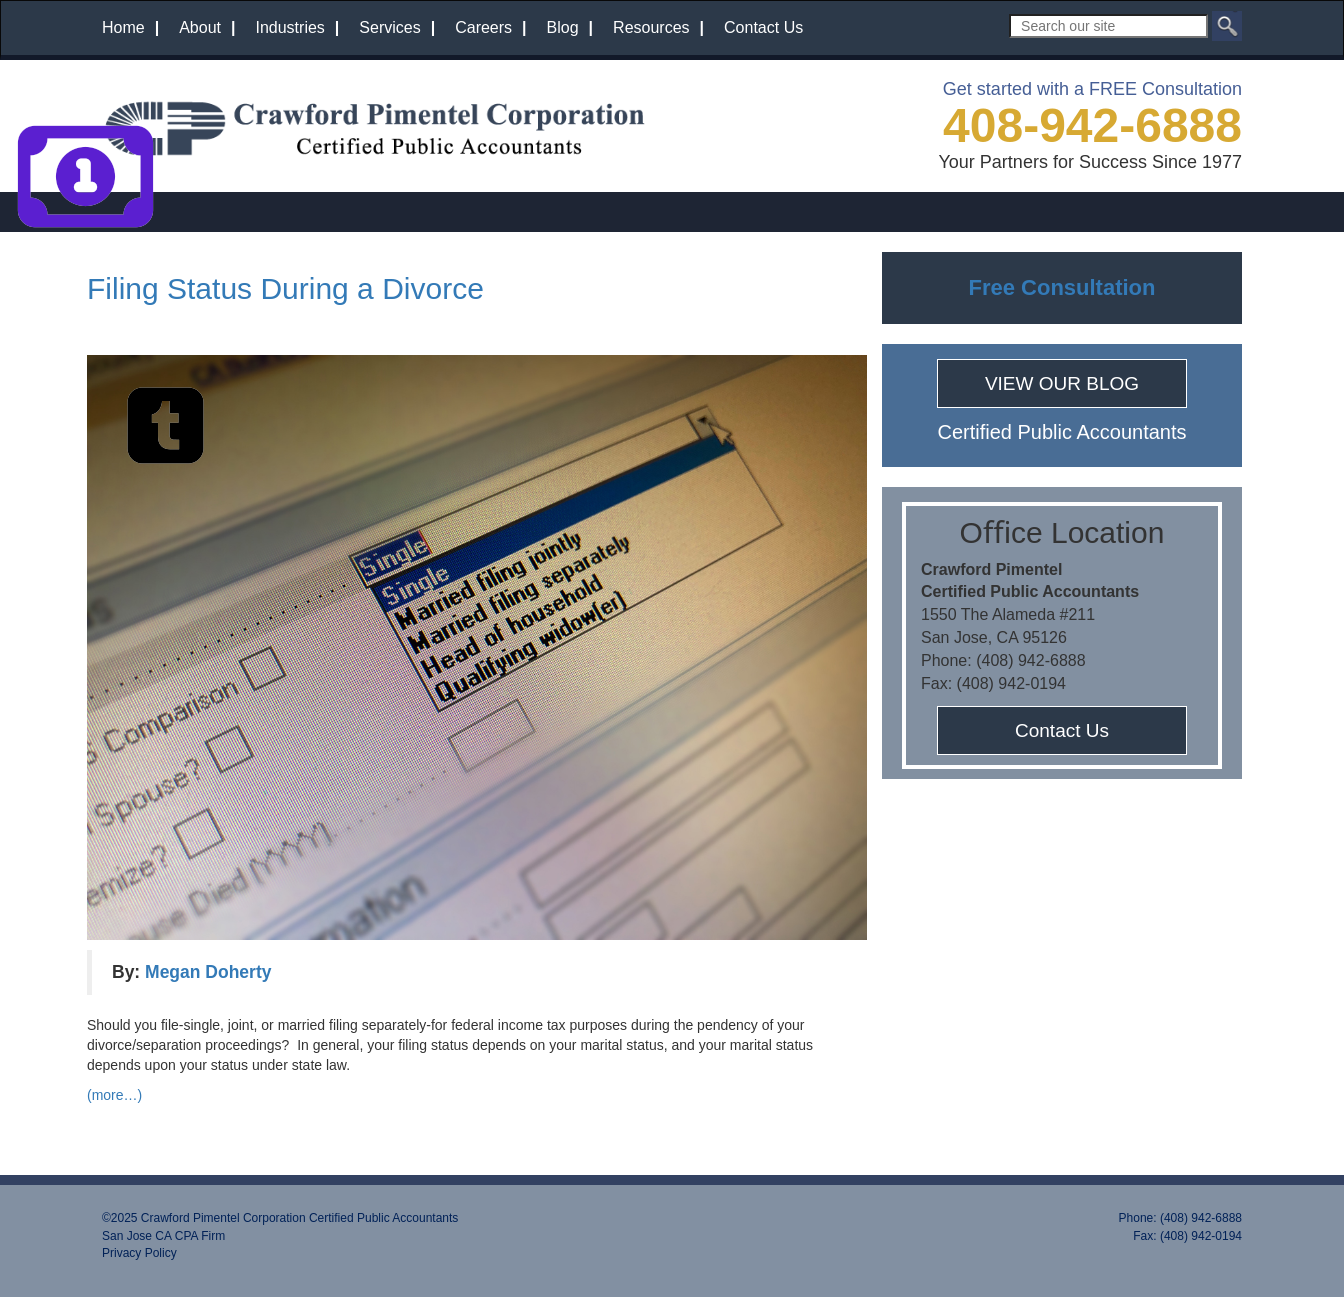 This screenshot has width=1344, height=1297. What do you see at coordinates (85, 176) in the screenshot?
I see `view payment or billing information` at bounding box center [85, 176].